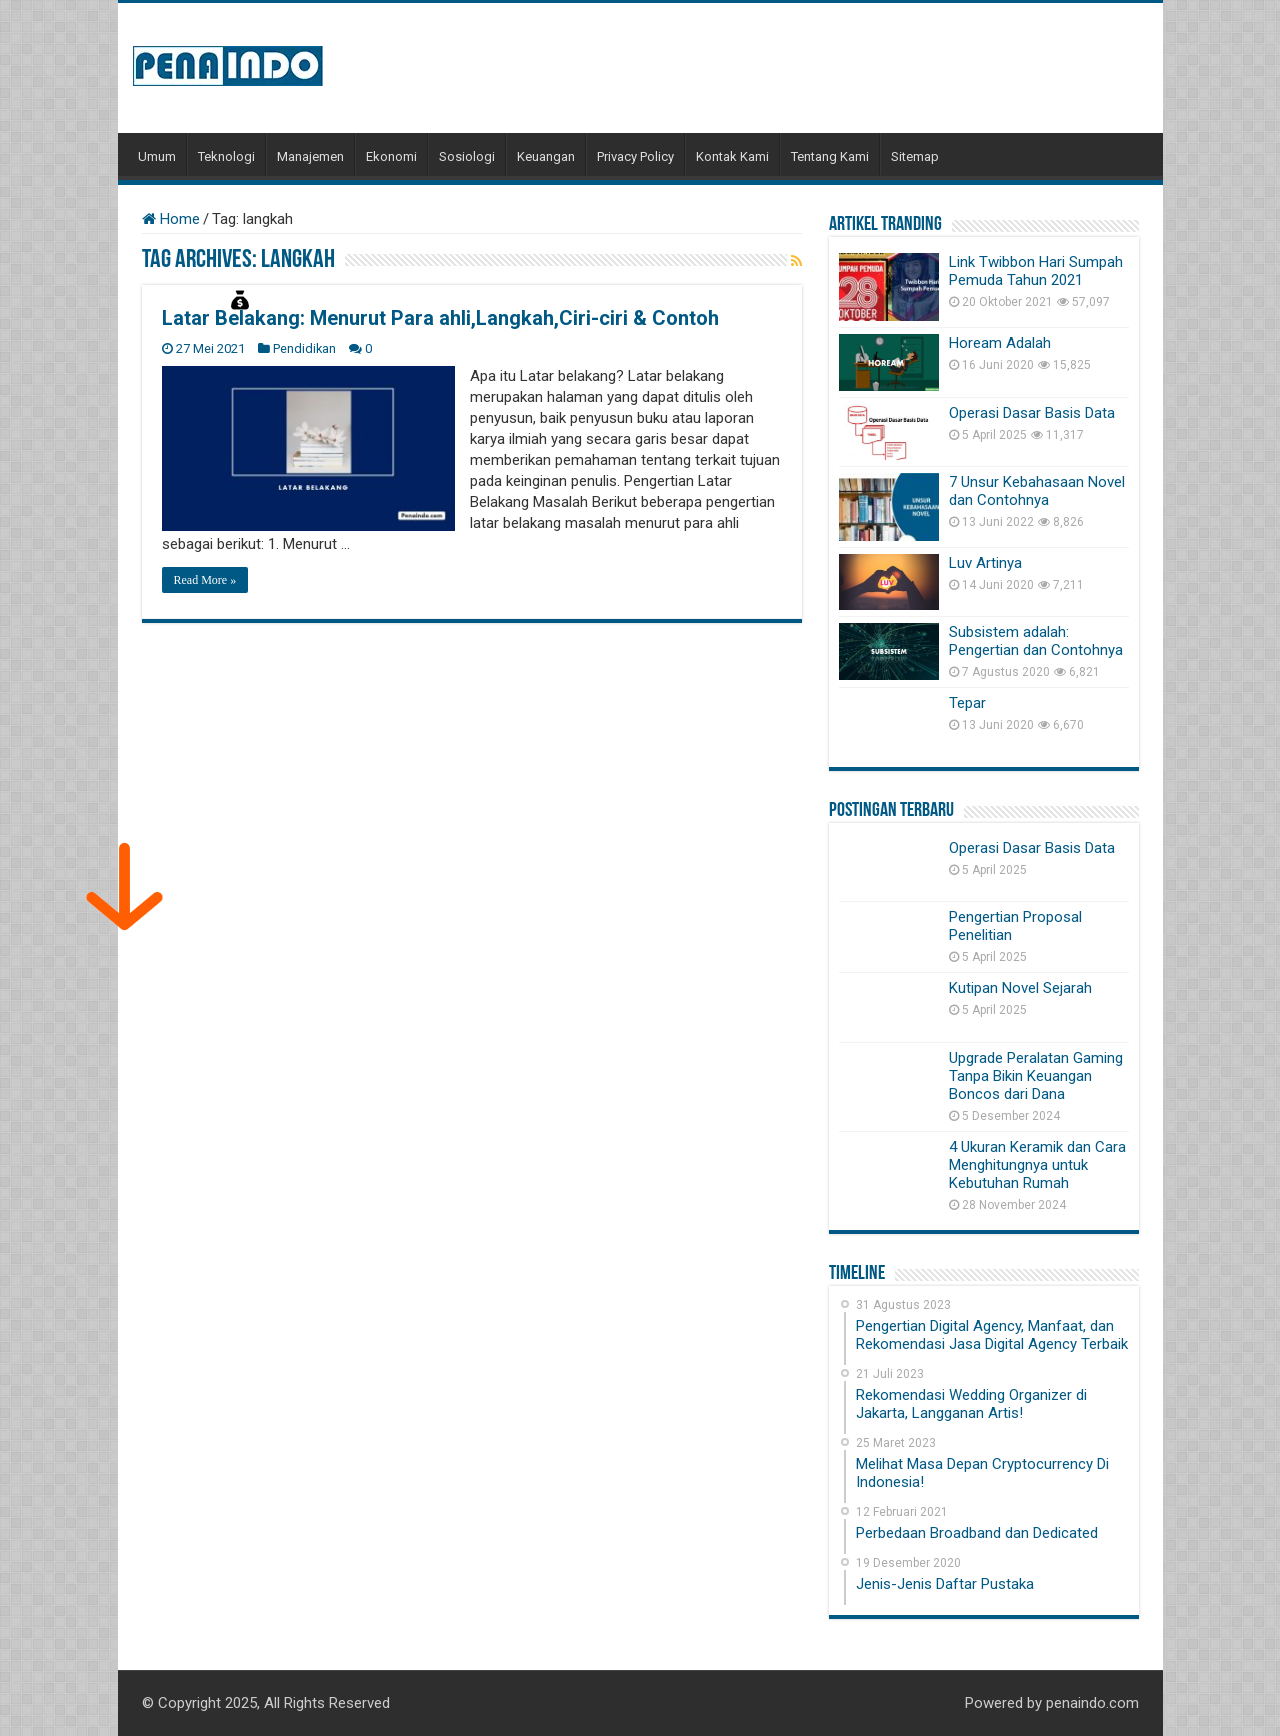 The height and width of the screenshot is (1736, 1280). Describe the element at coordinates (124, 886) in the screenshot. I see `download a file or content` at that location.